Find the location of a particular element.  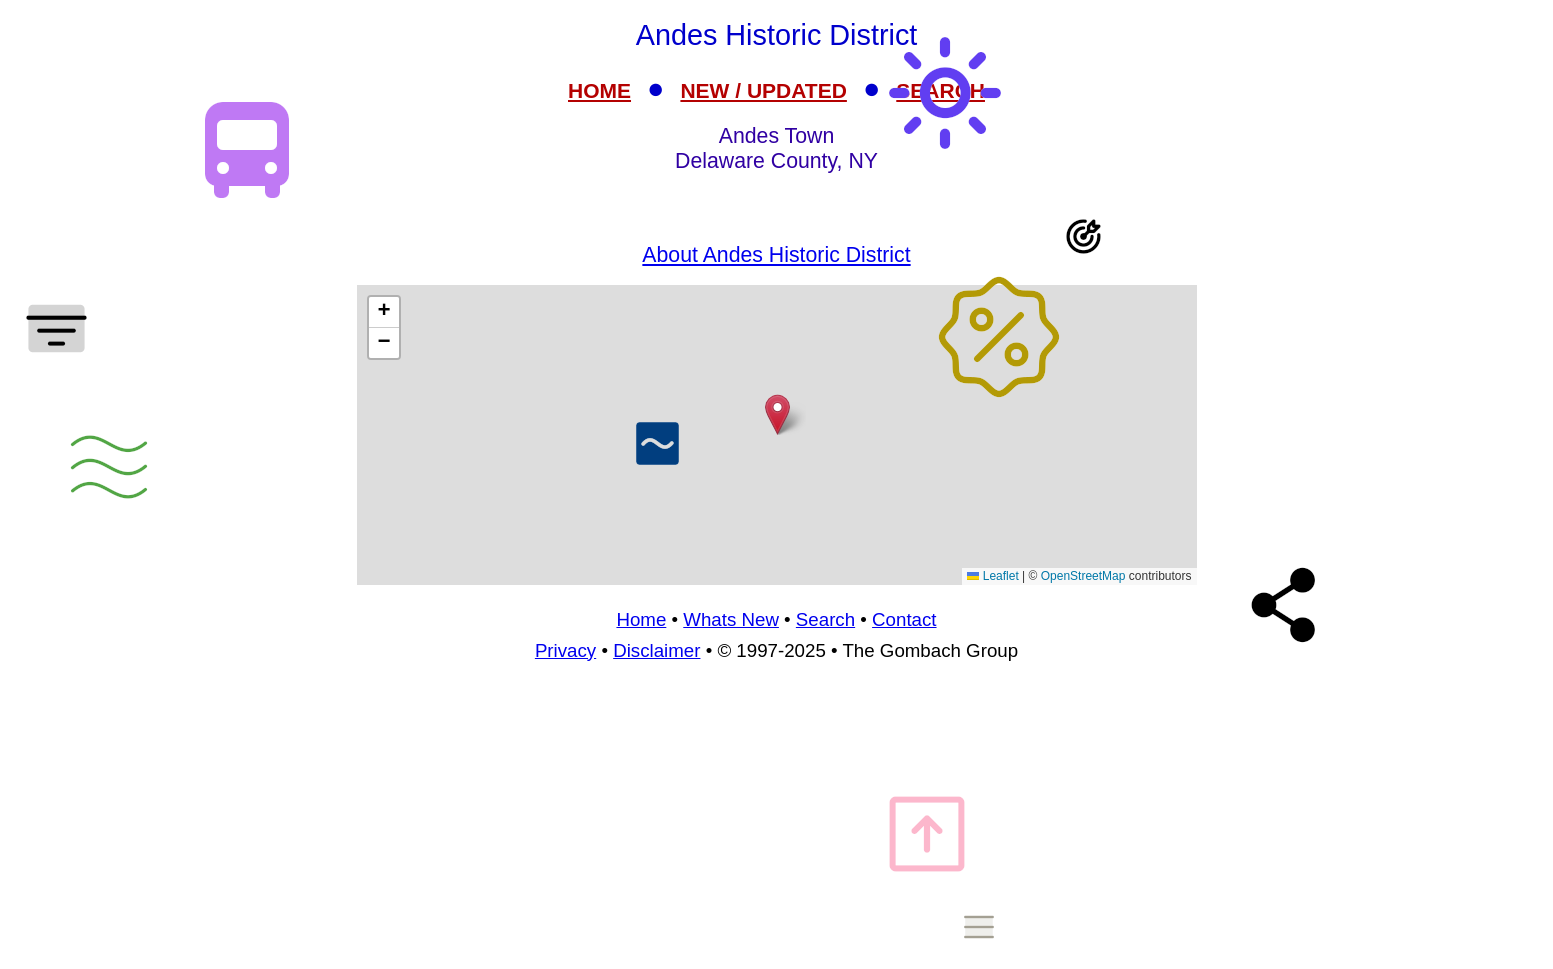

filter or sort list content is located at coordinates (56, 328).